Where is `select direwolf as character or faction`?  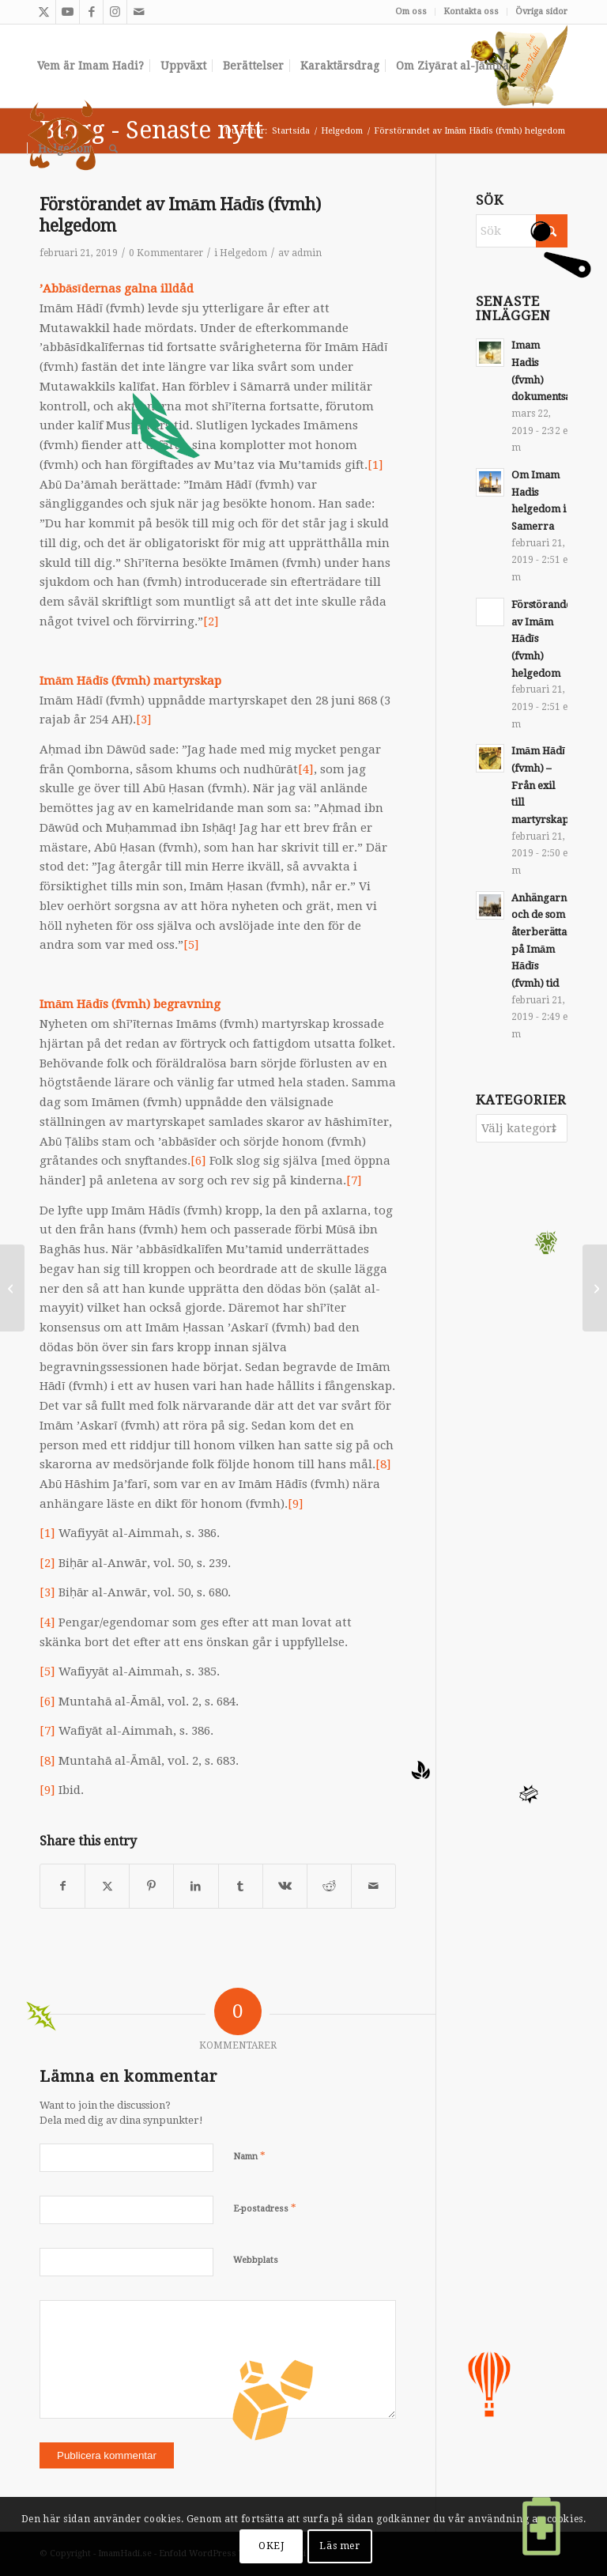 select direwolf as character or faction is located at coordinates (166, 426).